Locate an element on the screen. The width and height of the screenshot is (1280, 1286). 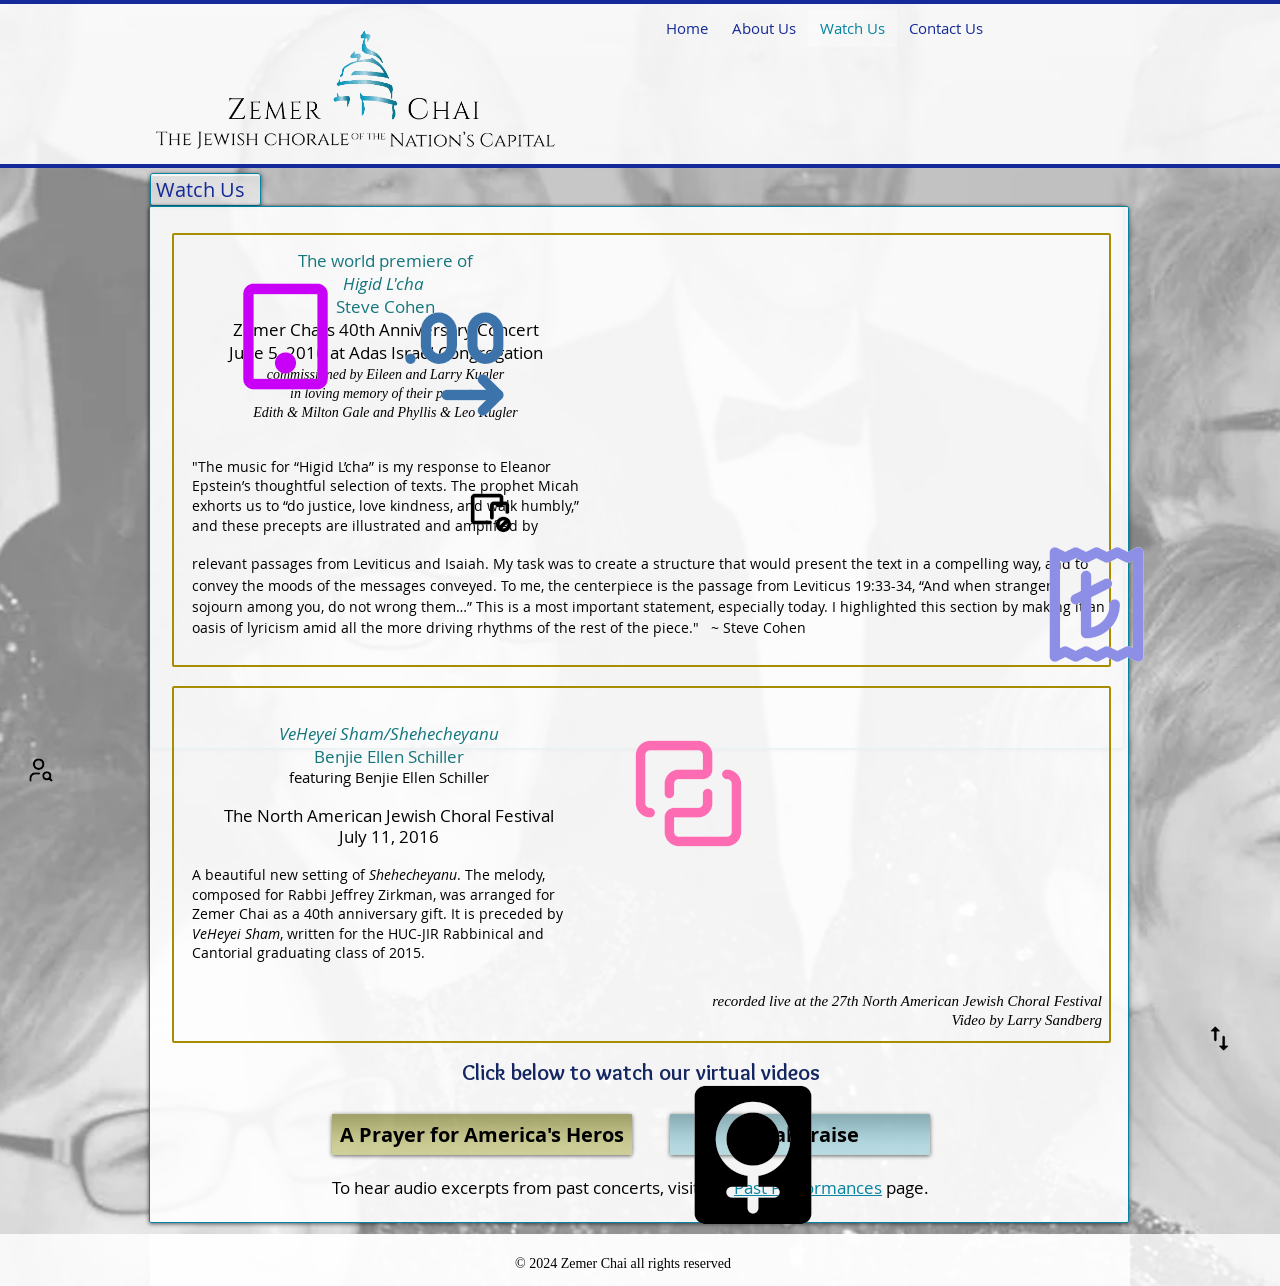
move decimal places to the right is located at coordinates (457, 364).